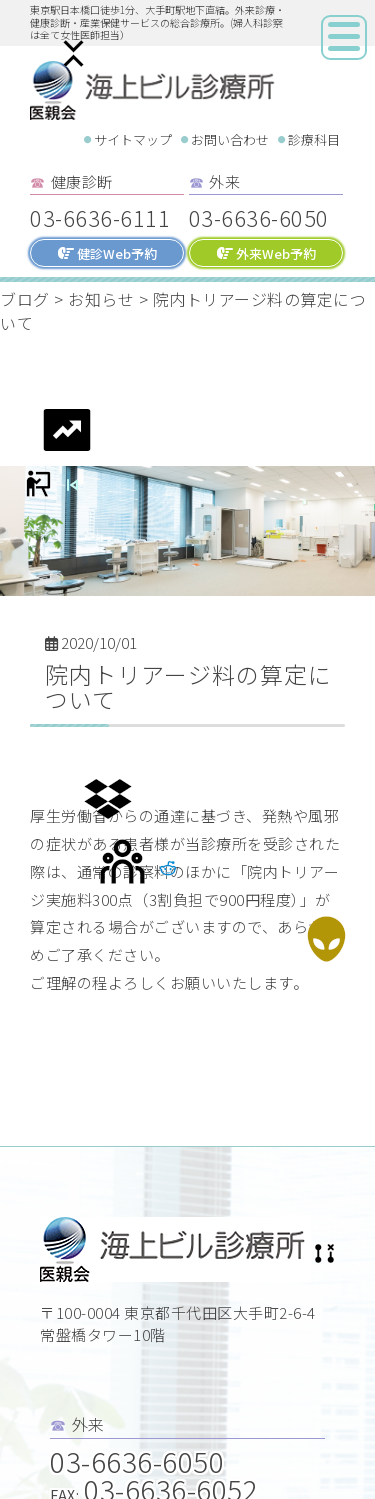  Describe the element at coordinates (108, 797) in the screenshot. I see `open Dropbox cloud storage` at that location.